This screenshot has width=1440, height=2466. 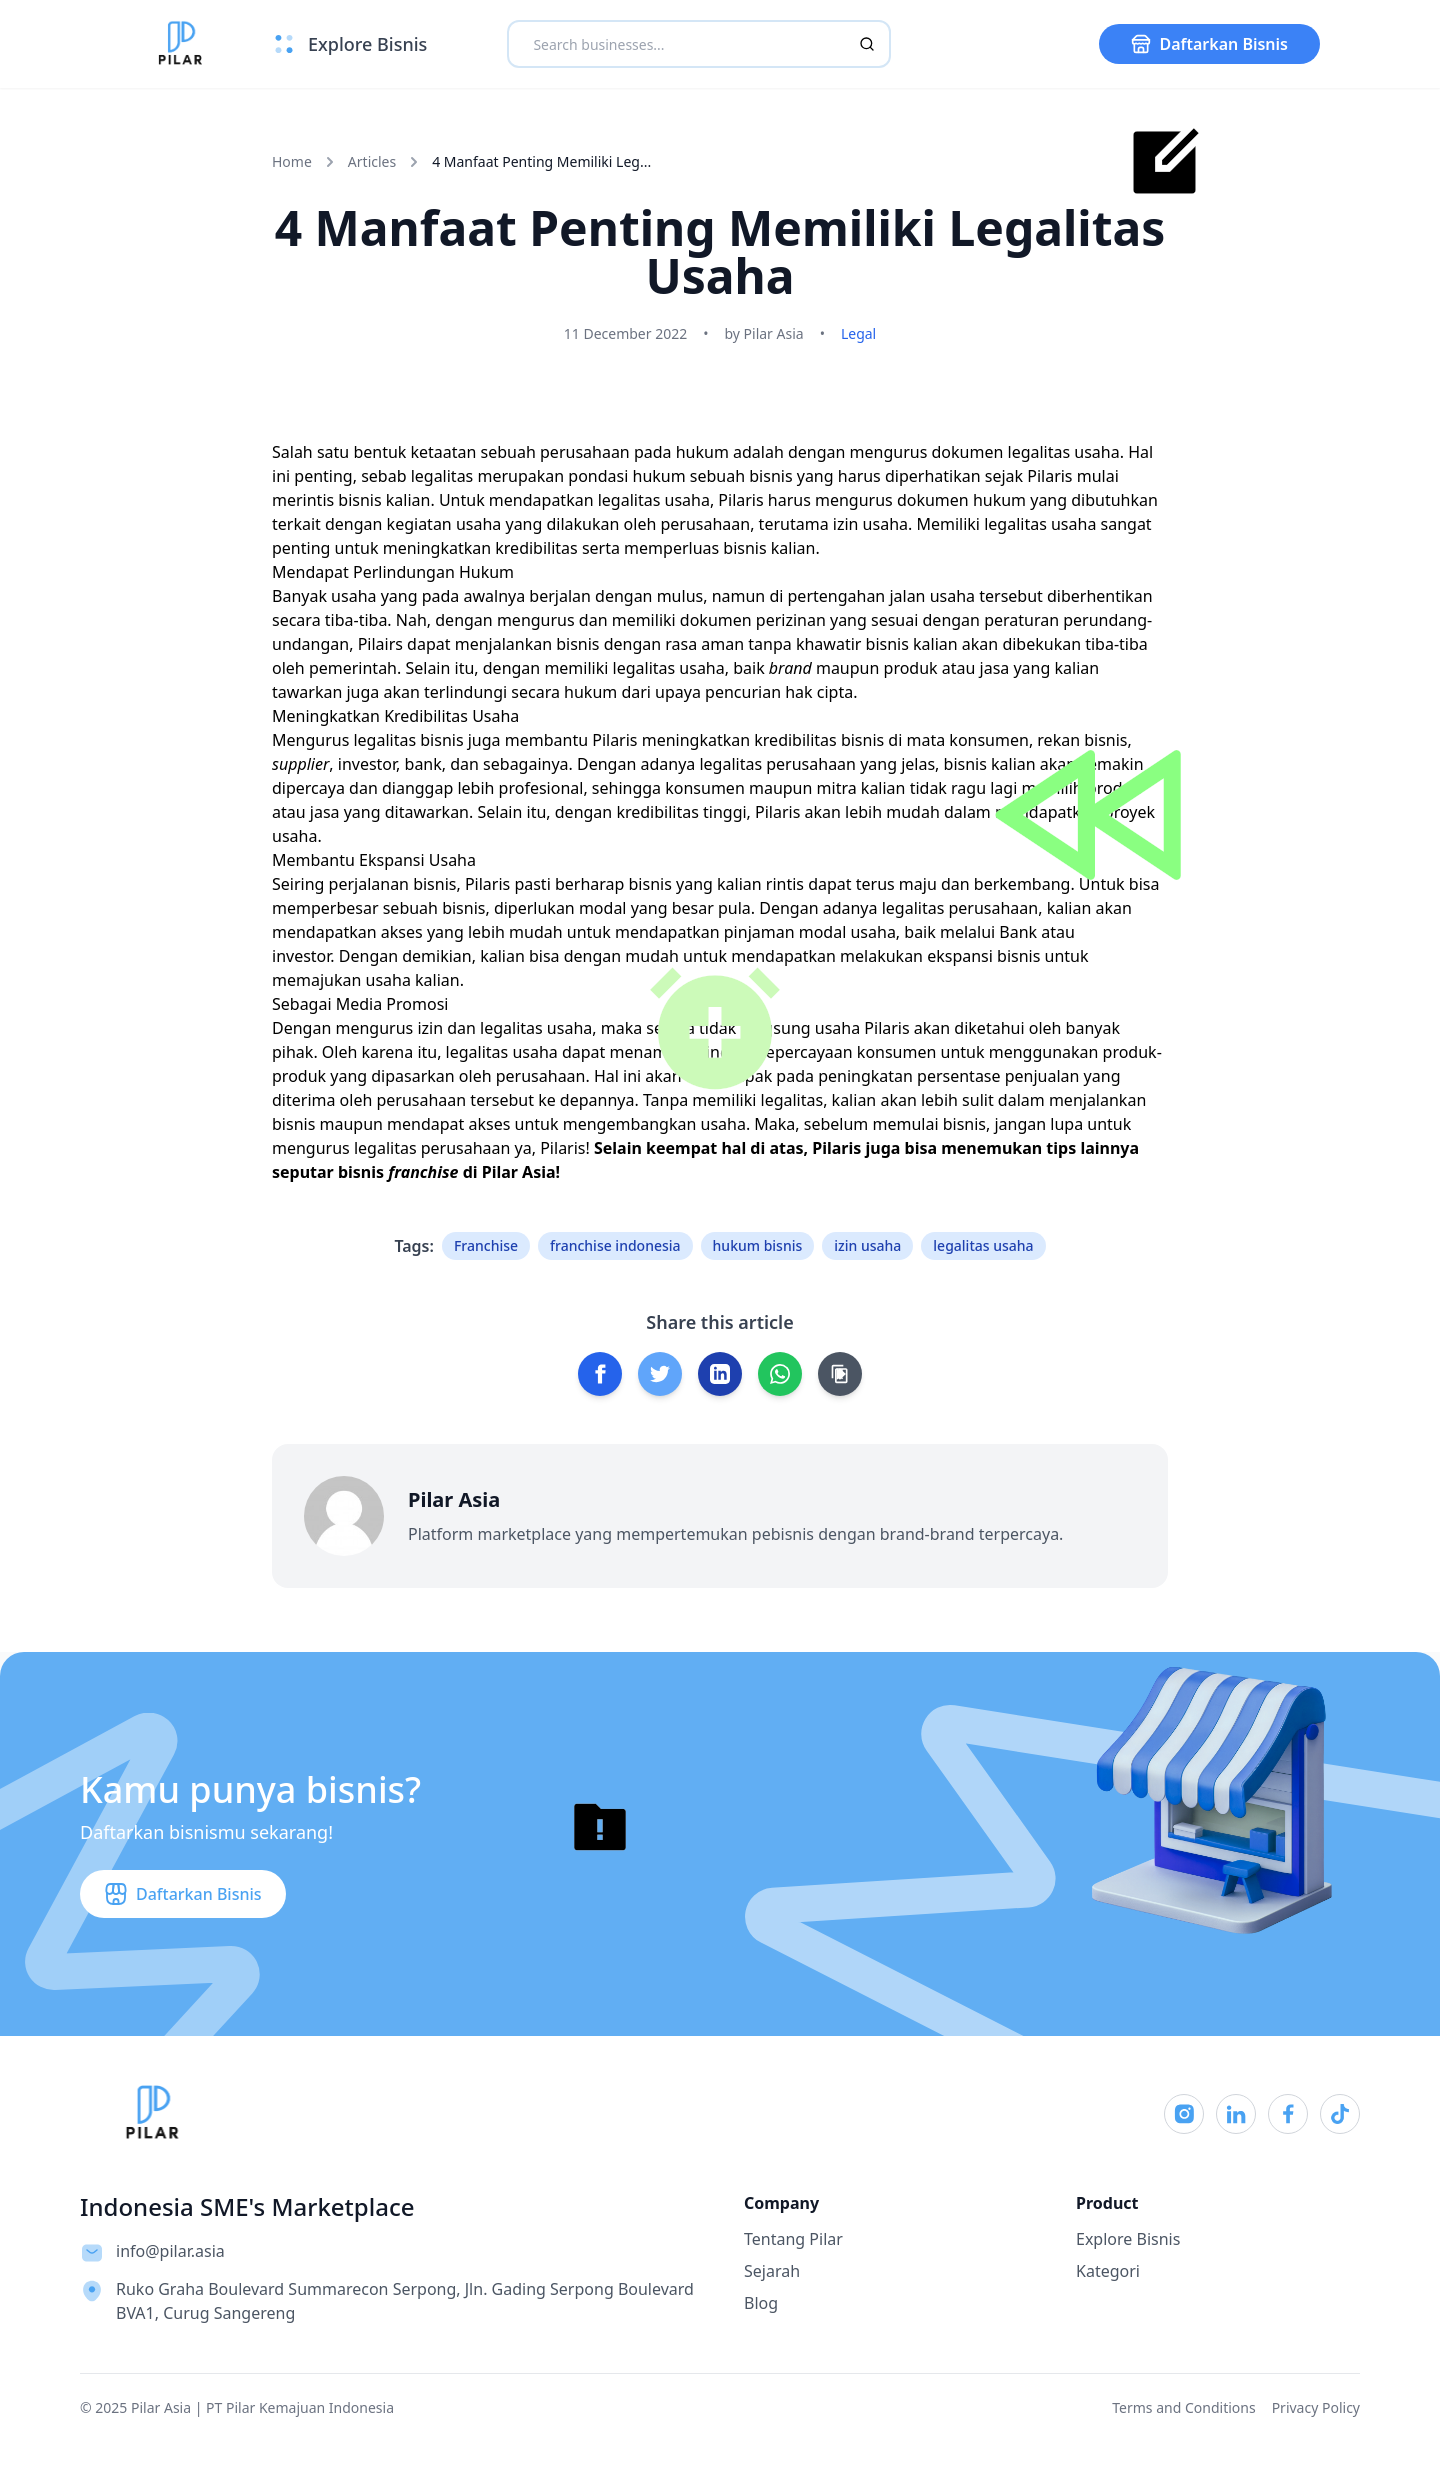 I want to click on edit or compose a new document, so click(x=1164, y=162).